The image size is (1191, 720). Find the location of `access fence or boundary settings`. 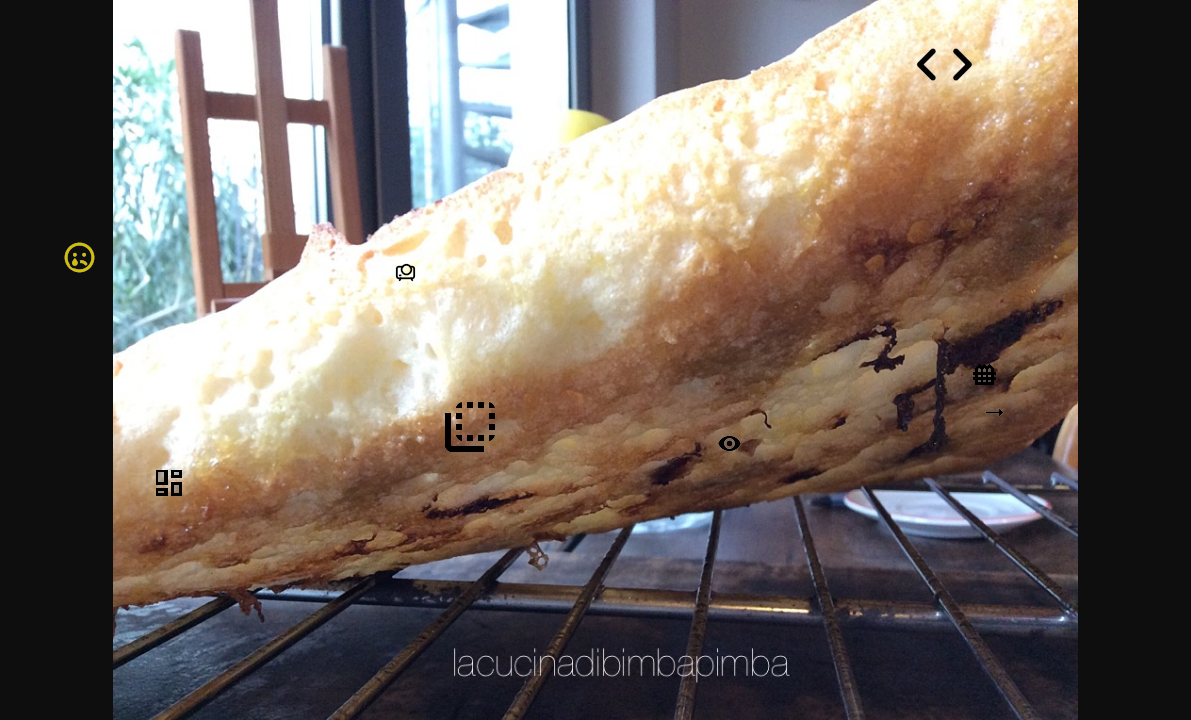

access fence or boundary settings is located at coordinates (984, 374).